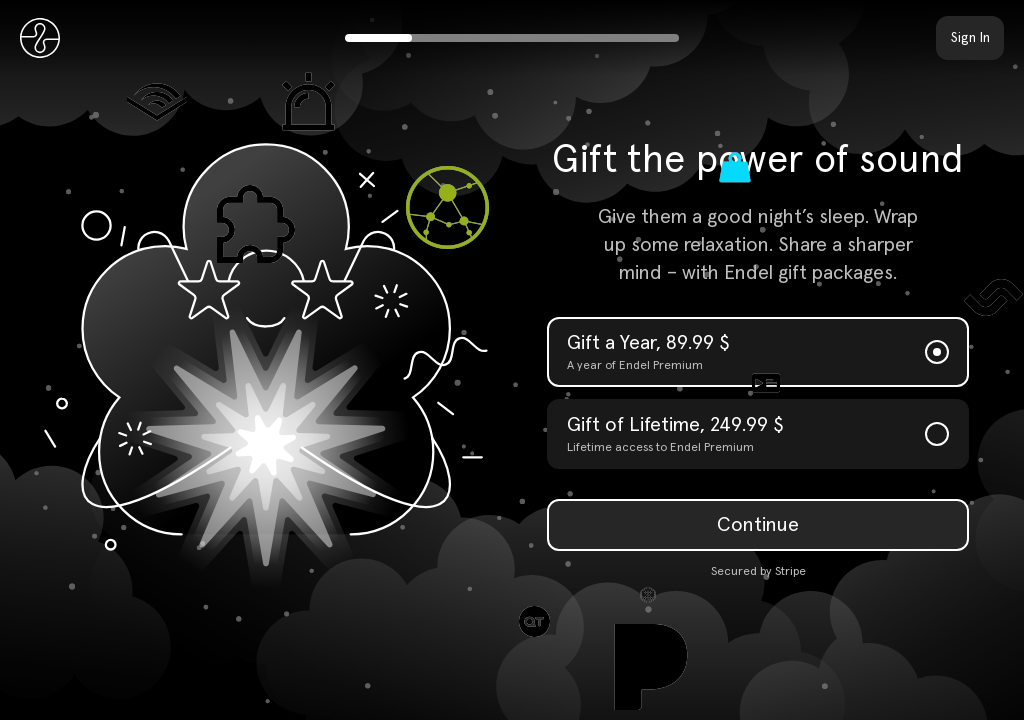 This screenshot has height=720, width=1024. What do you see at coordinates (447, 207) in the screenshot?
I see `aiohttp python library logo` at bounding box center [447, 207].